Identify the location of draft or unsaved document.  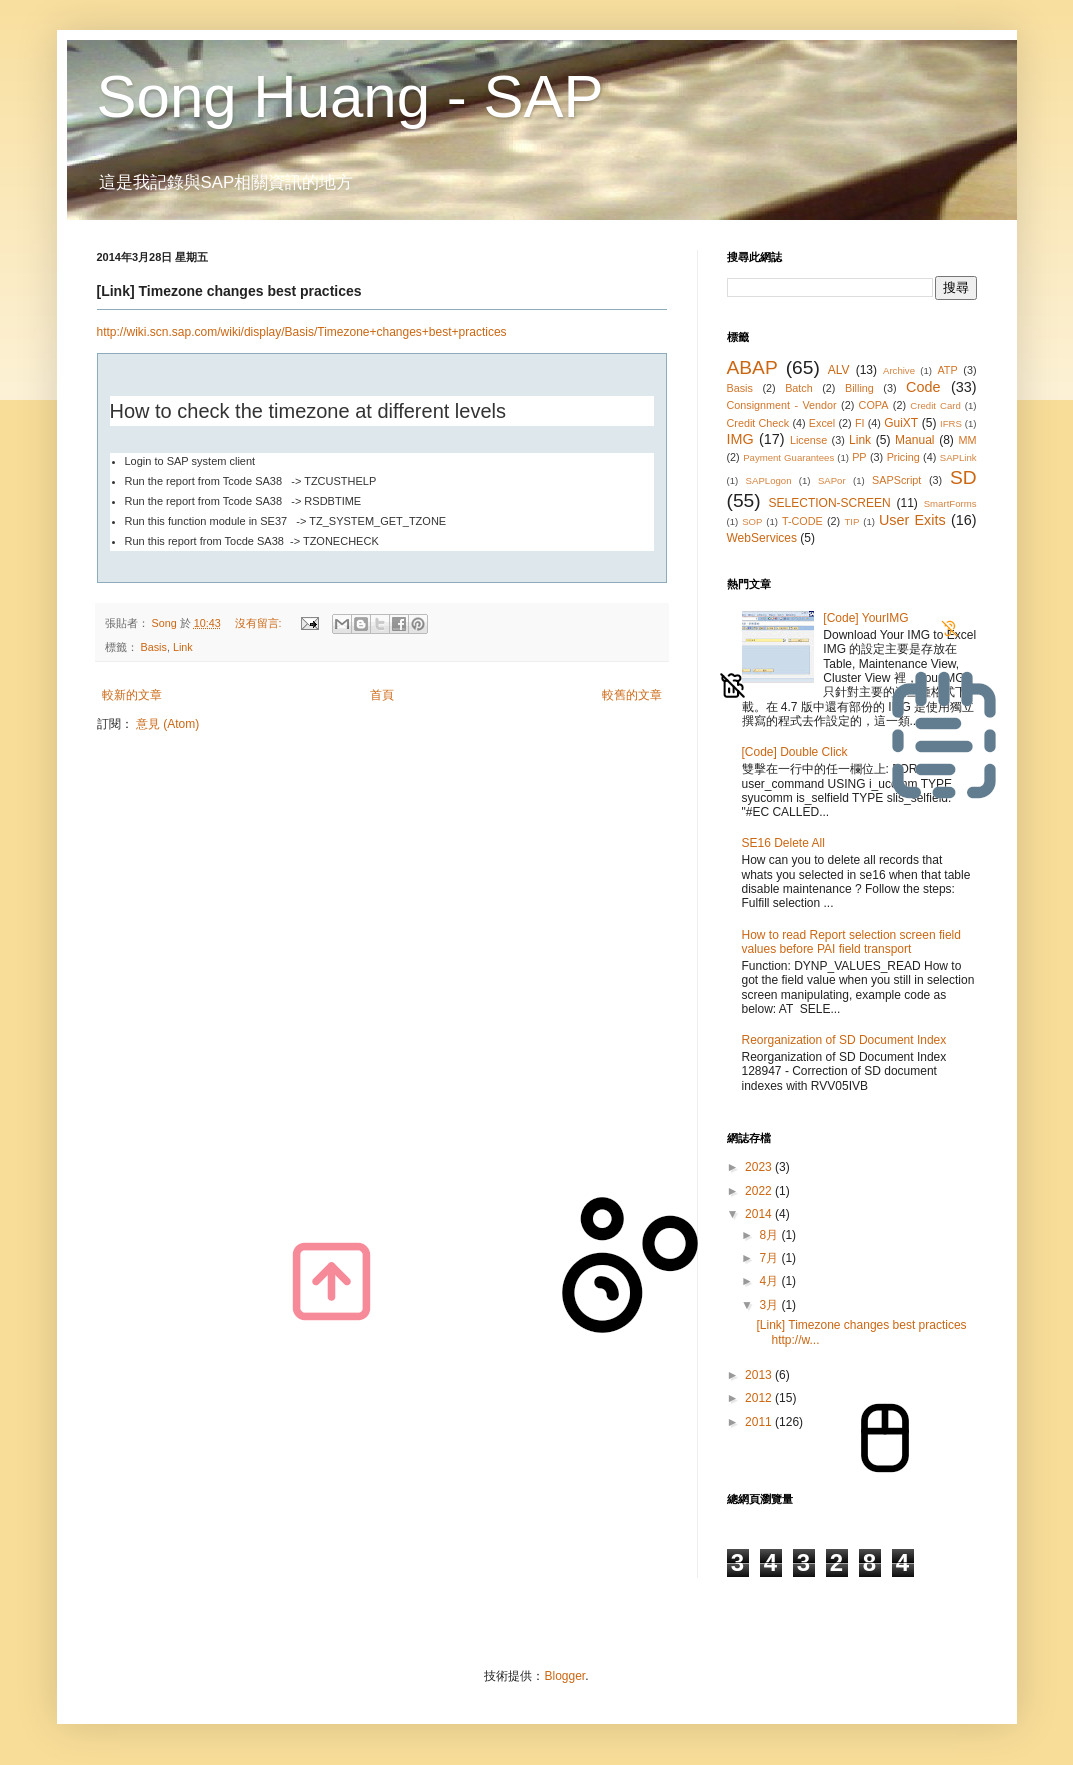
(944, 735).